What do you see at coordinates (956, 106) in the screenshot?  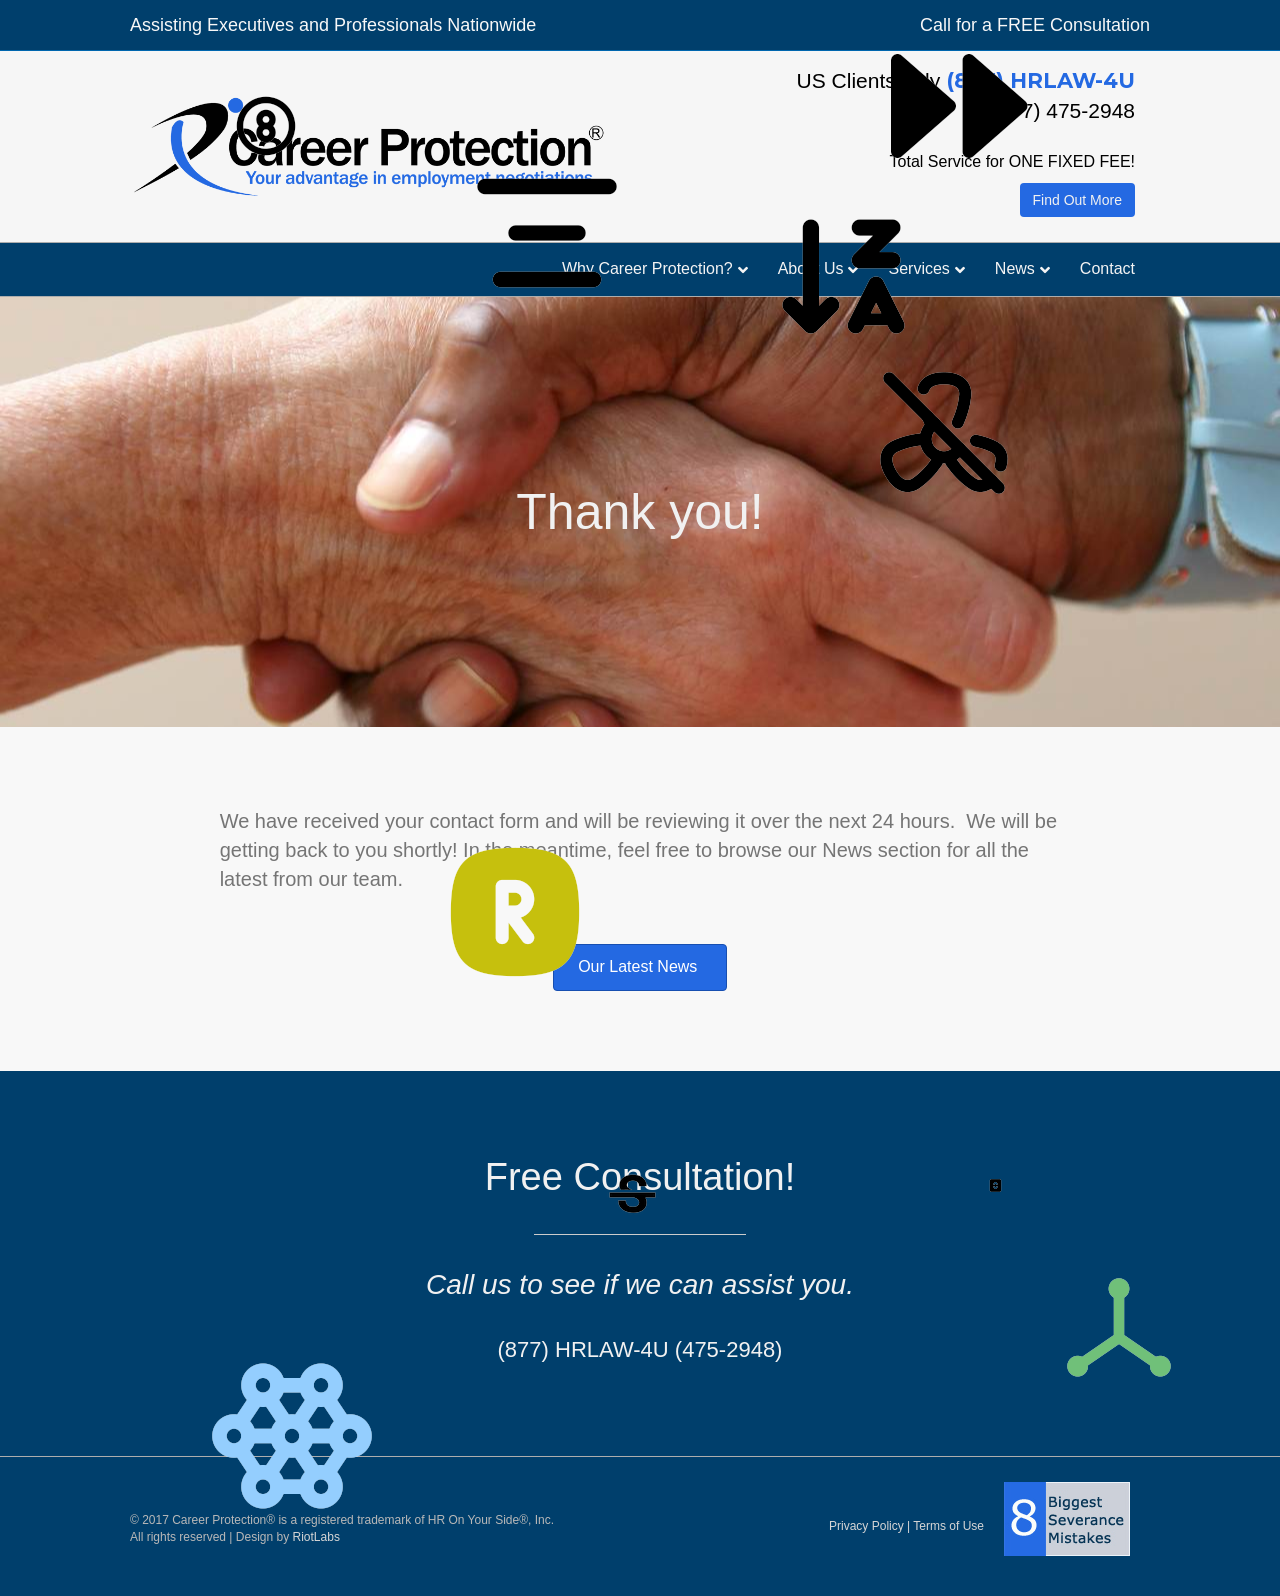 I see `skip to the next track` at bounding box center [956, 106].